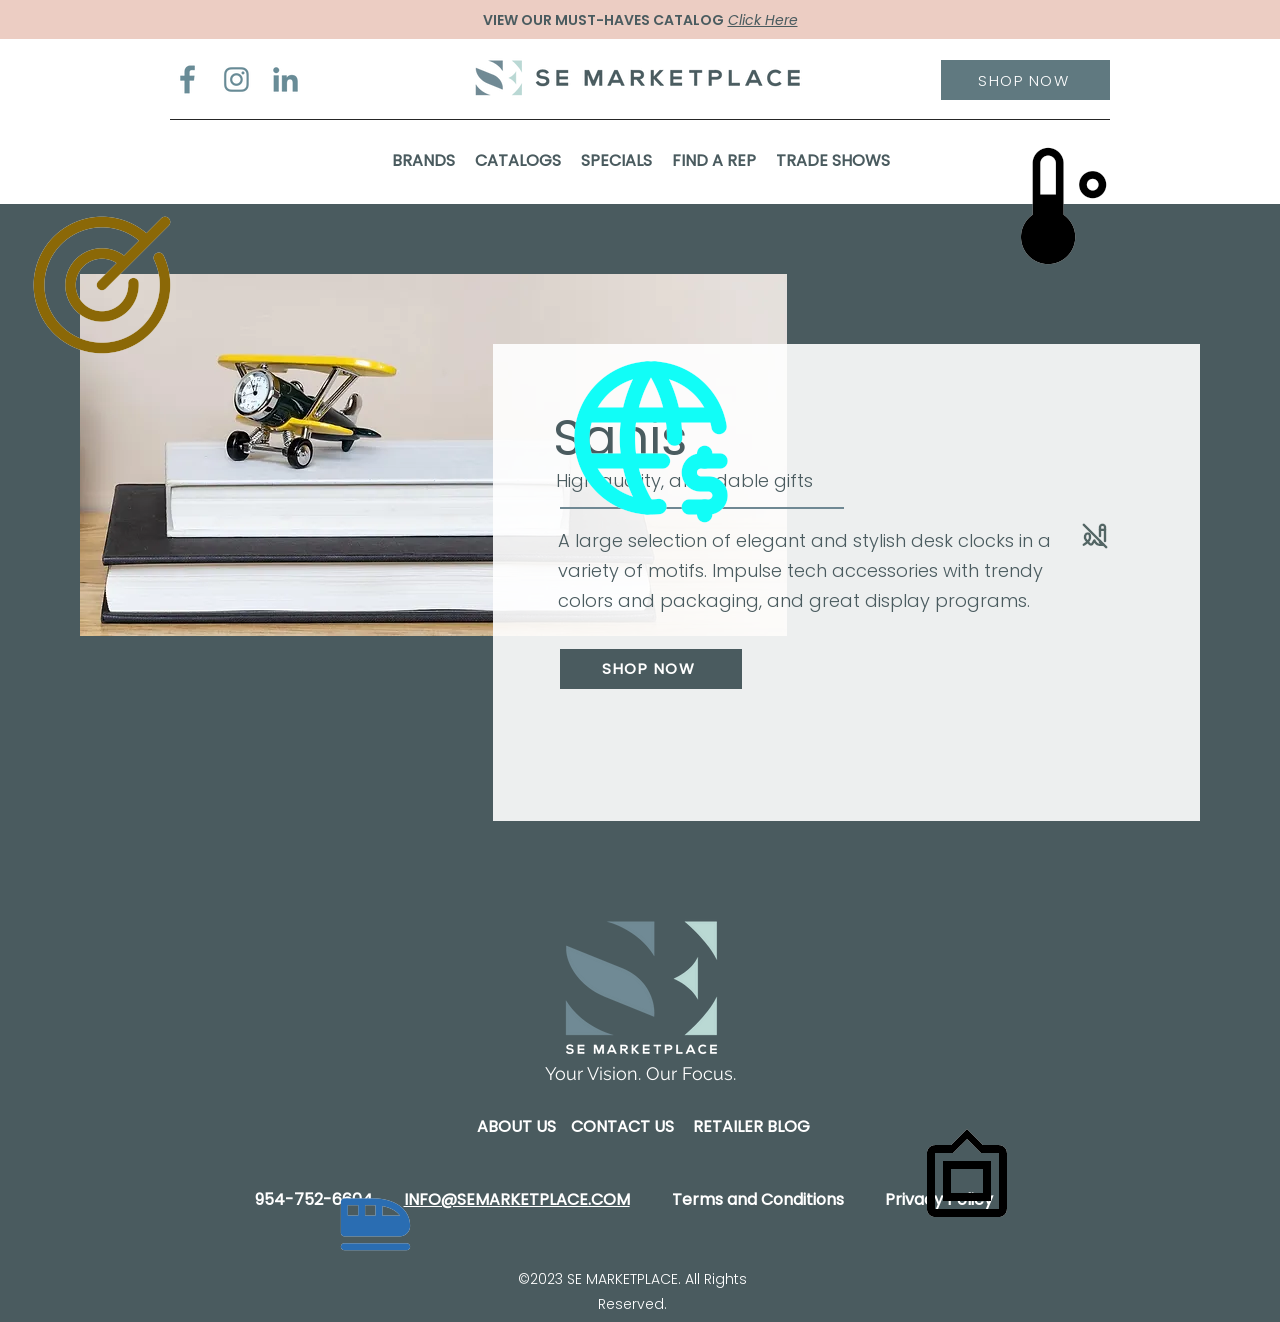 The width and height of the screenshot is (1280, 1322). Describe the element at coordinates (102, 285) in the screenshot. I see `set a goal or objective` at that location.